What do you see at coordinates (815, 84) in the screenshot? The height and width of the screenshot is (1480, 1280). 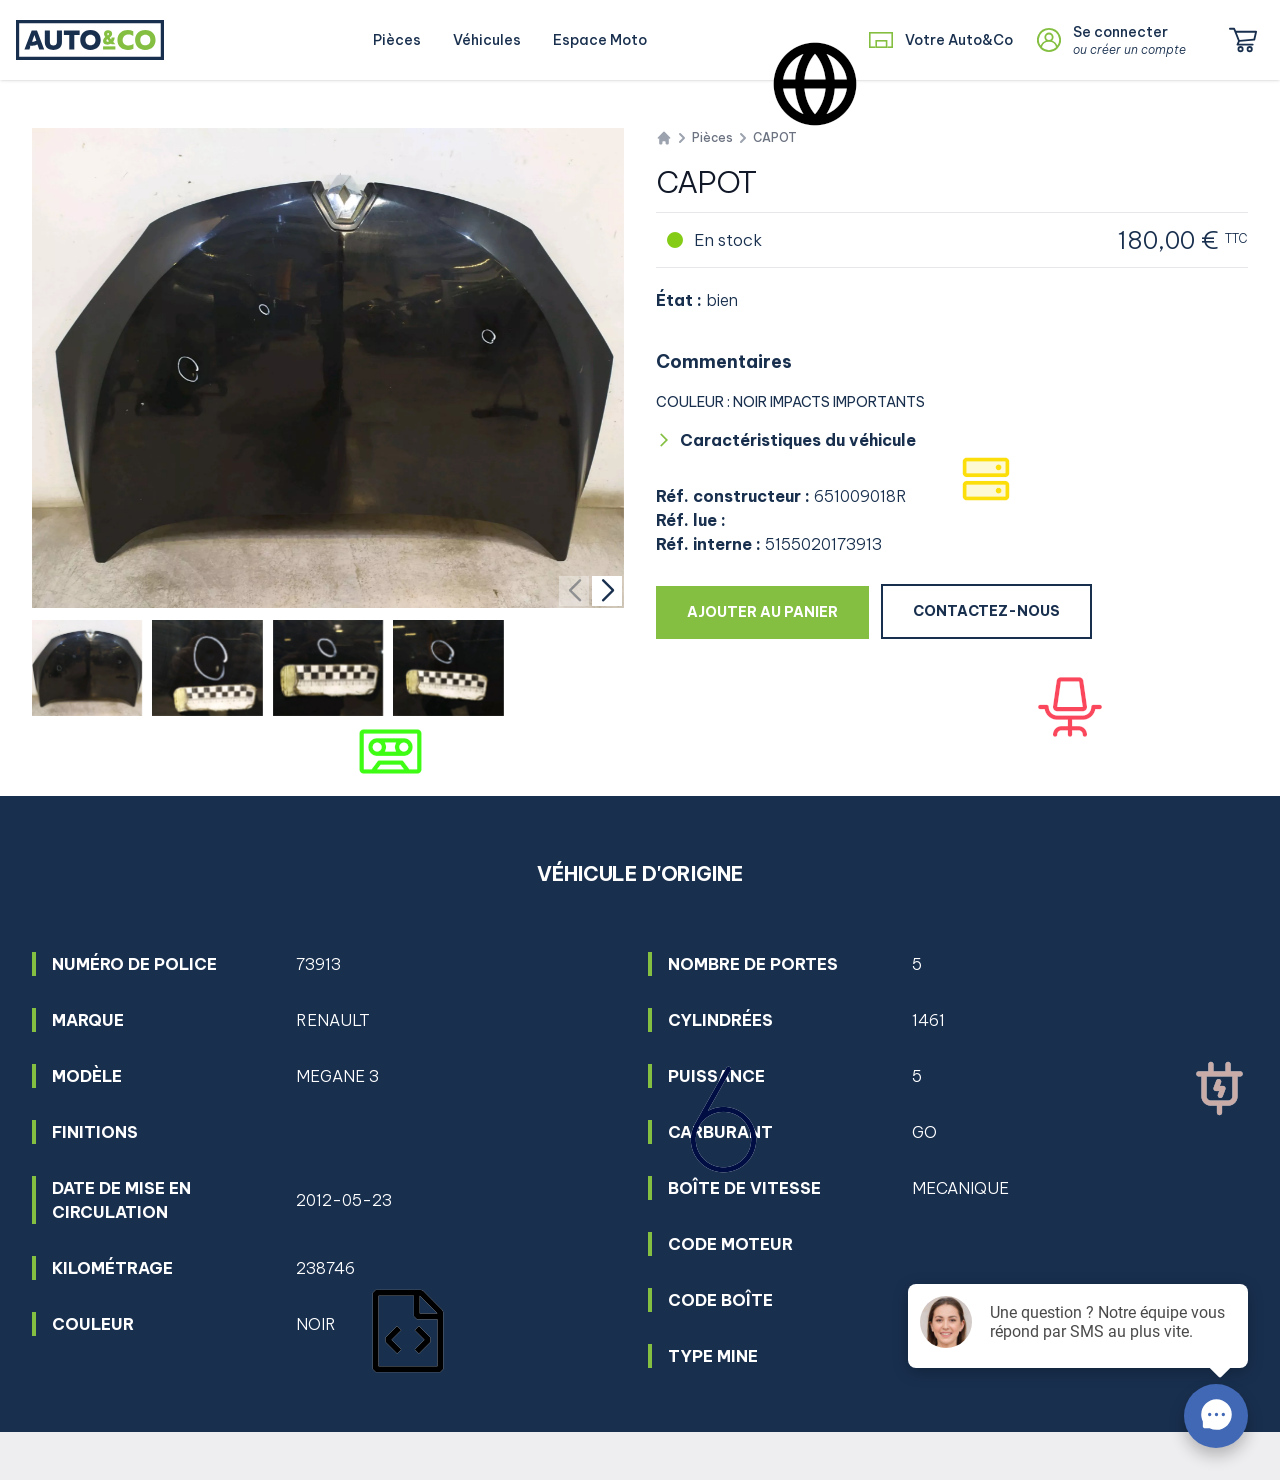 I see `access website or browse the internet` at bounding box center [815, 84].